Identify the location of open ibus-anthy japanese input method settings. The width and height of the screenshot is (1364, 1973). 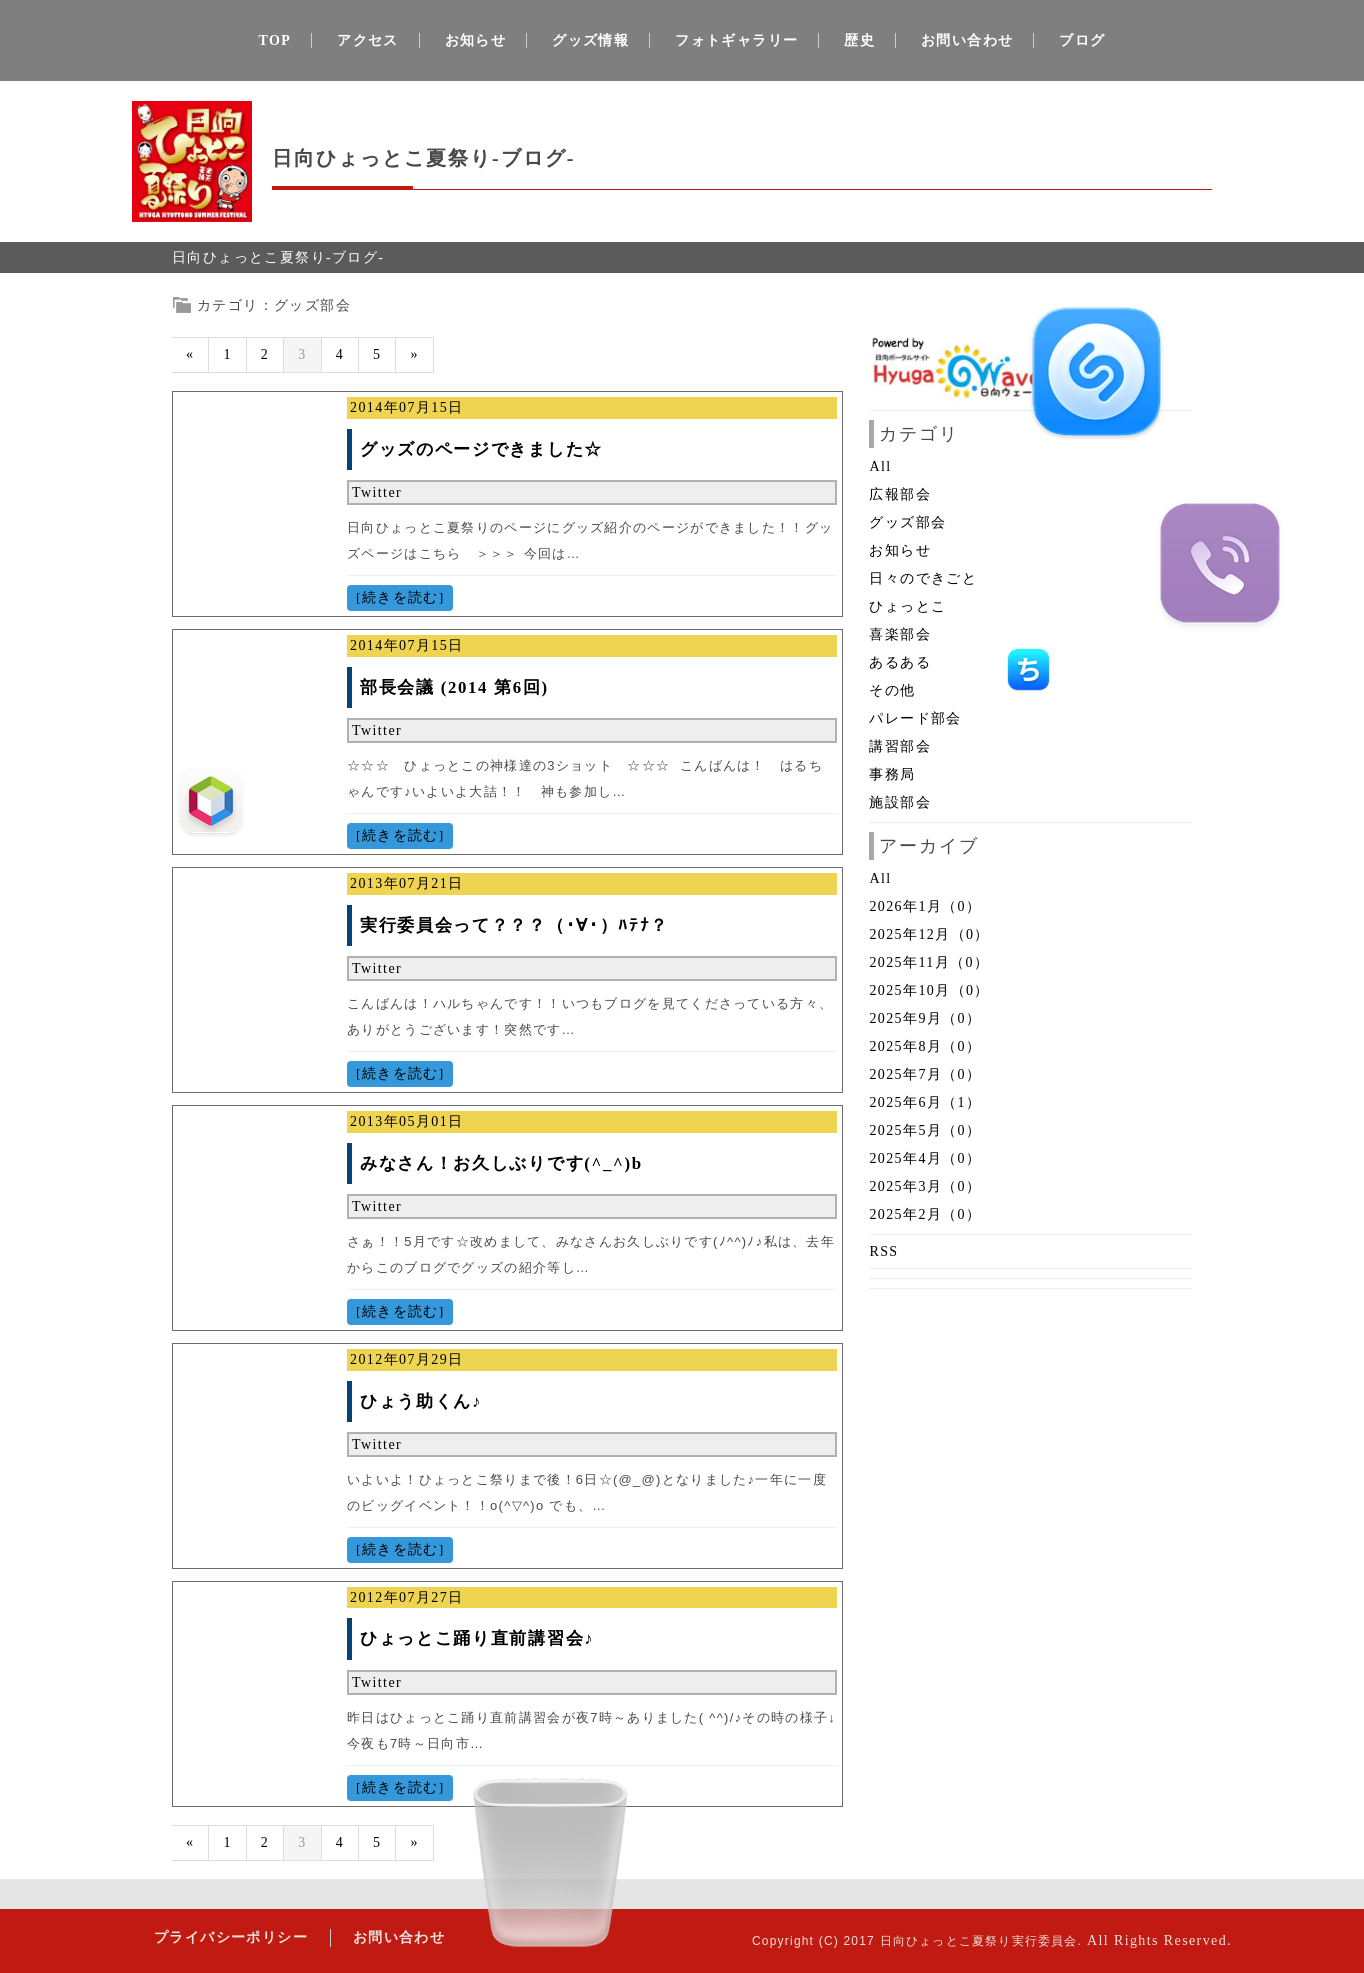
(1028, 669).